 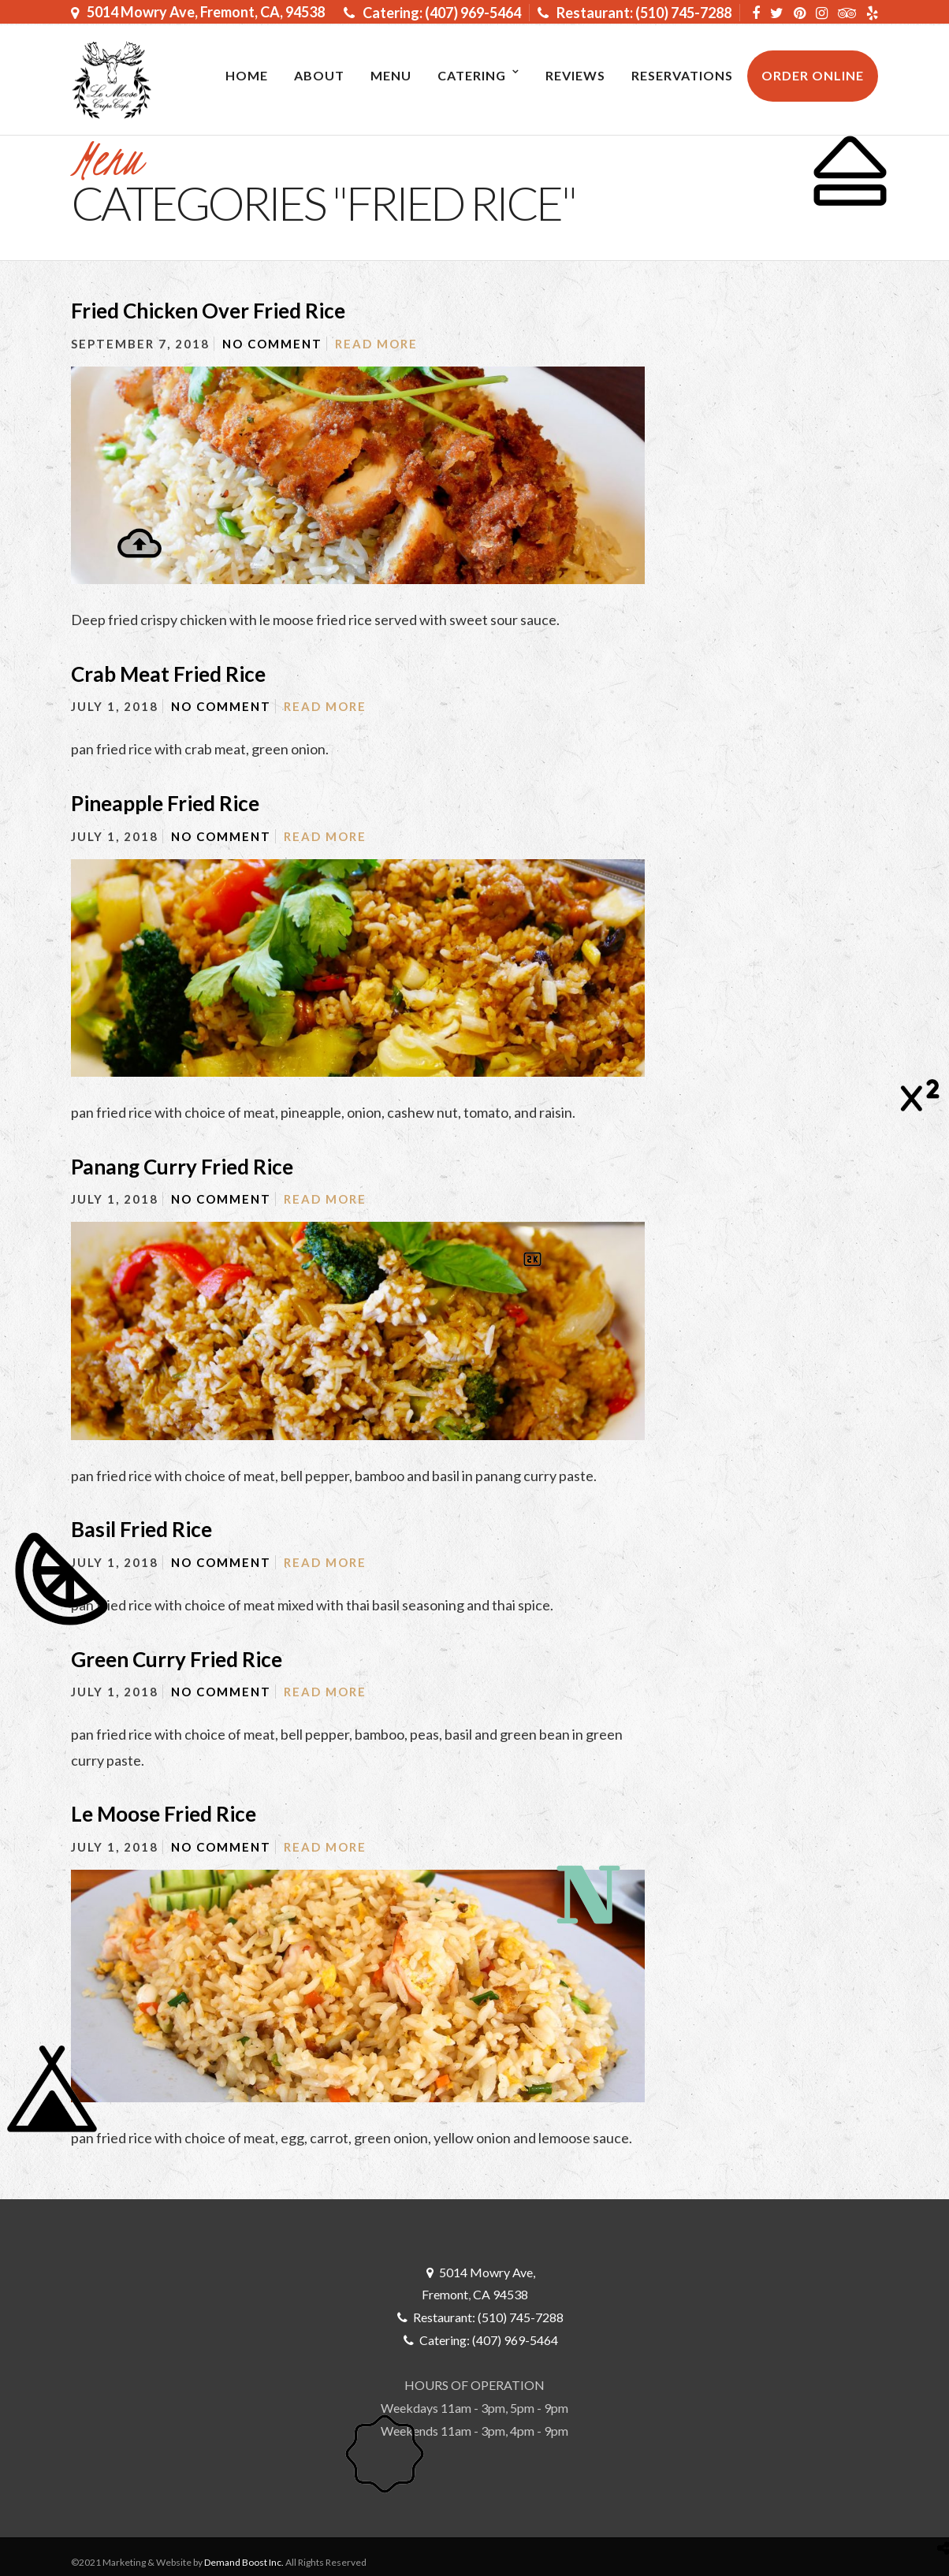 I want to click on apply superscript formatting to selected text, so click(x=917, y=1098).